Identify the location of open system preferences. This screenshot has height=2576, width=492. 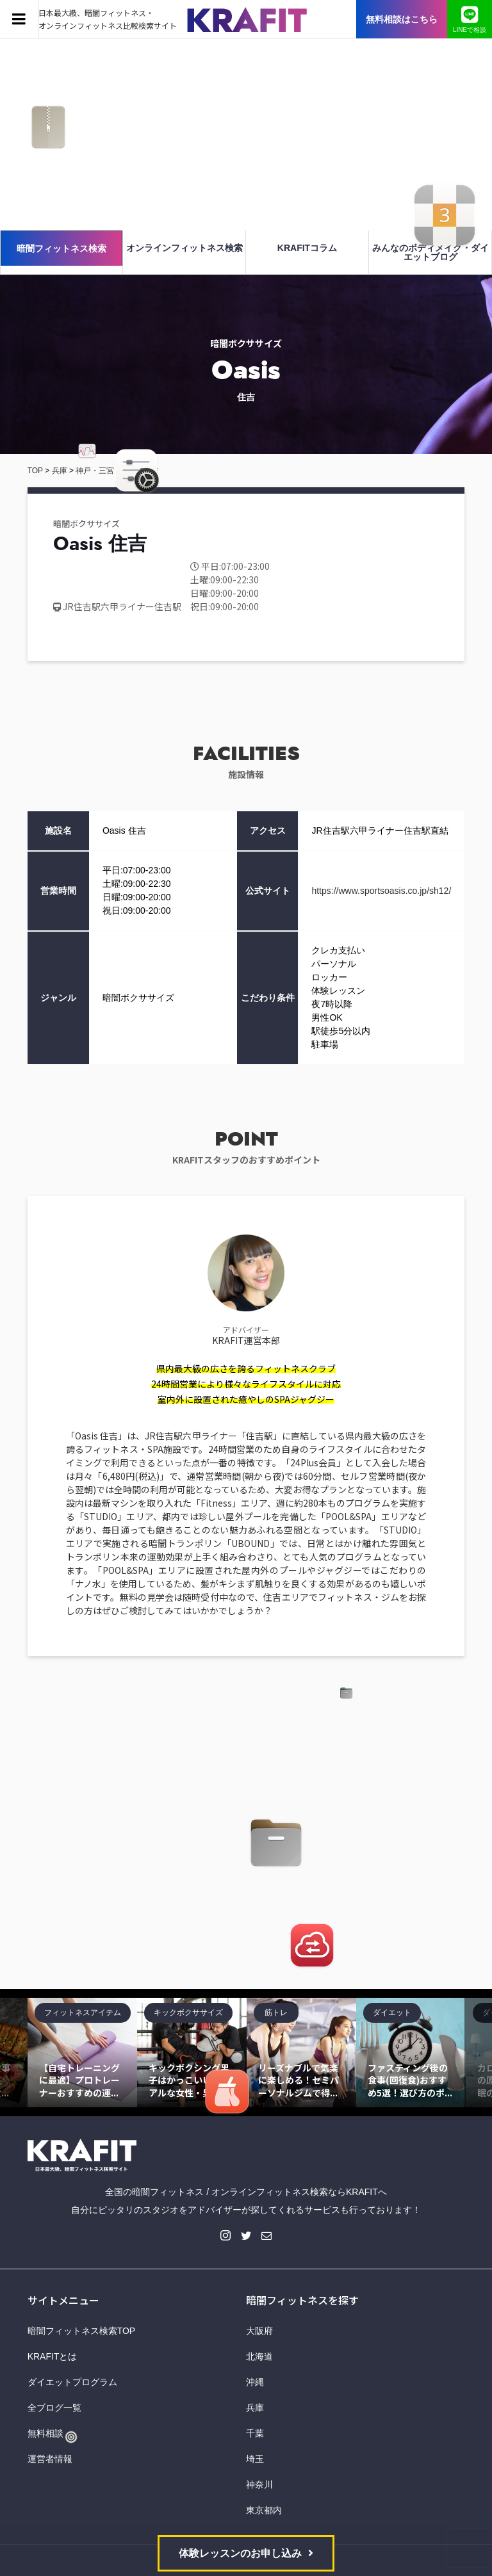
(71, 2437).